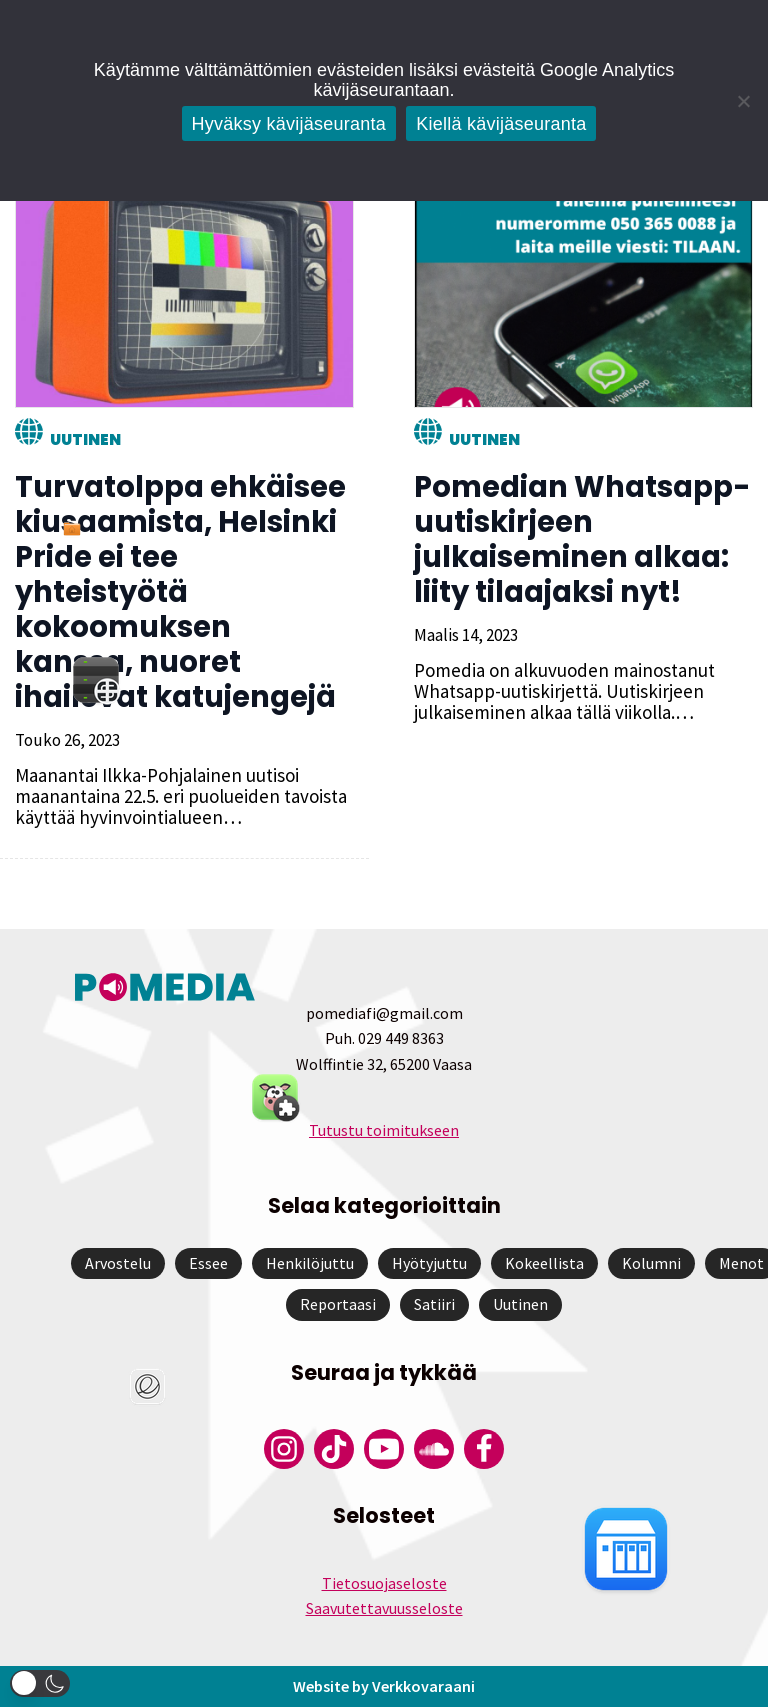  Describe the element at coordinates (147, 1386) in the screenshot. I see `launch elementary OS app or settings` at that location.